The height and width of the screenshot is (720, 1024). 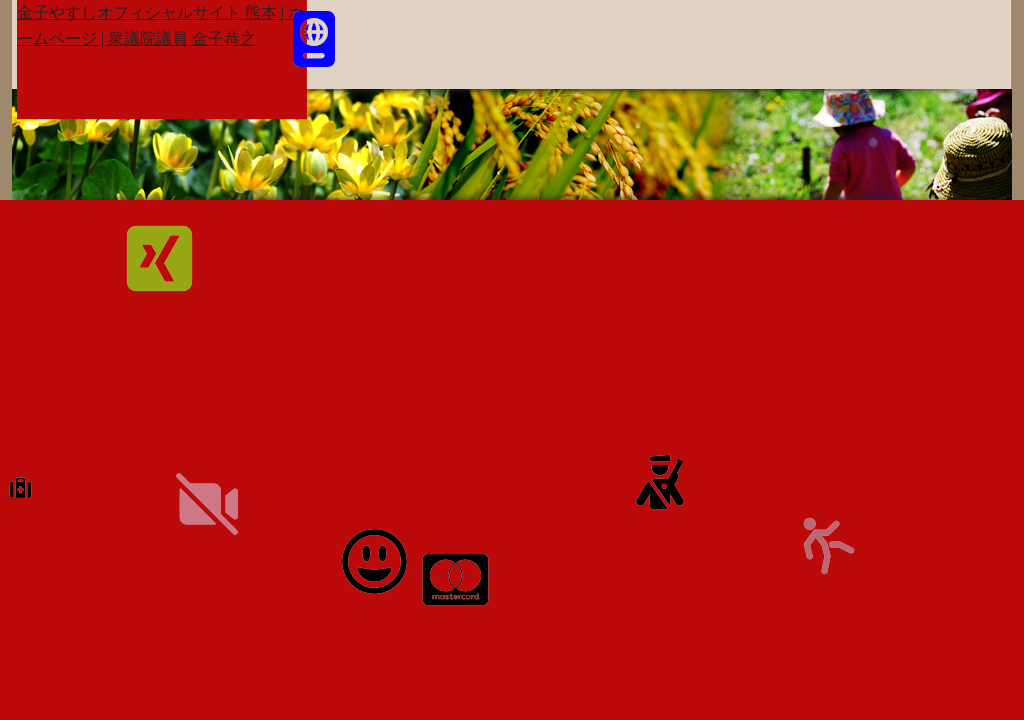 What do you see at coordinates (455, 579) in the screenshot?
I see `pay with mastercard` at bounding box center [455, 579].